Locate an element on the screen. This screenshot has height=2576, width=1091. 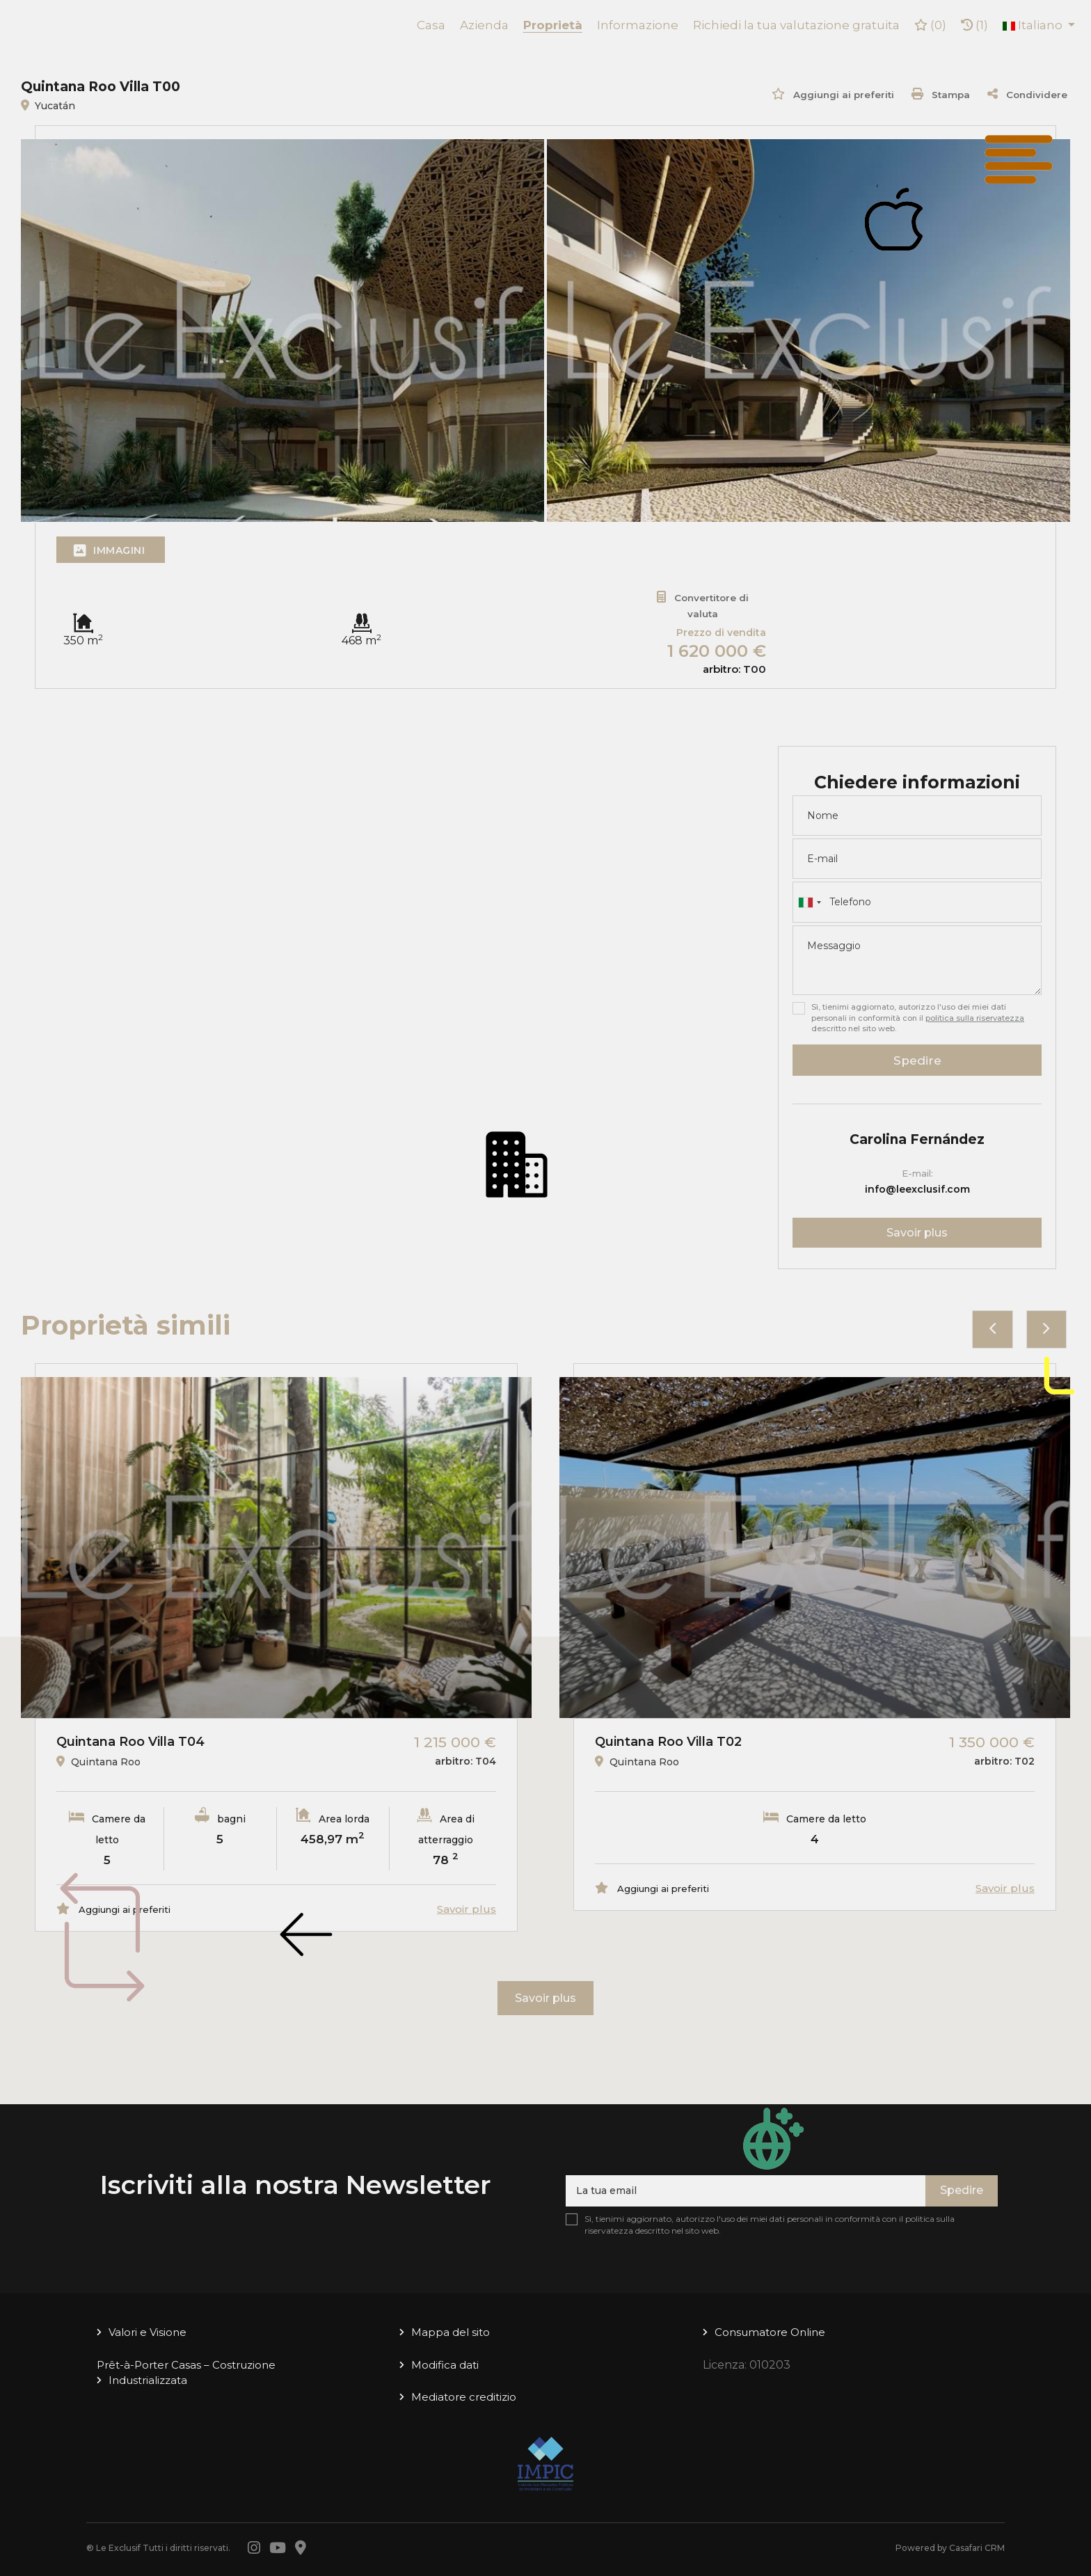
access party or celebration mode is located at coordinates (771, 2140).